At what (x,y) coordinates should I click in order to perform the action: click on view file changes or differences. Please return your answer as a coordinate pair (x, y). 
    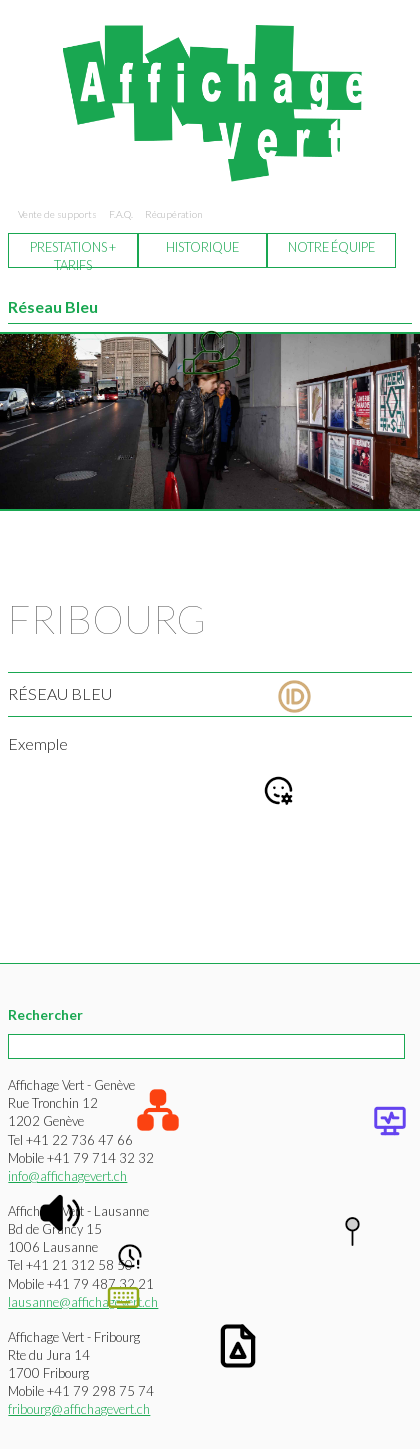
    Looking at the image, I should click on (238, 1346).